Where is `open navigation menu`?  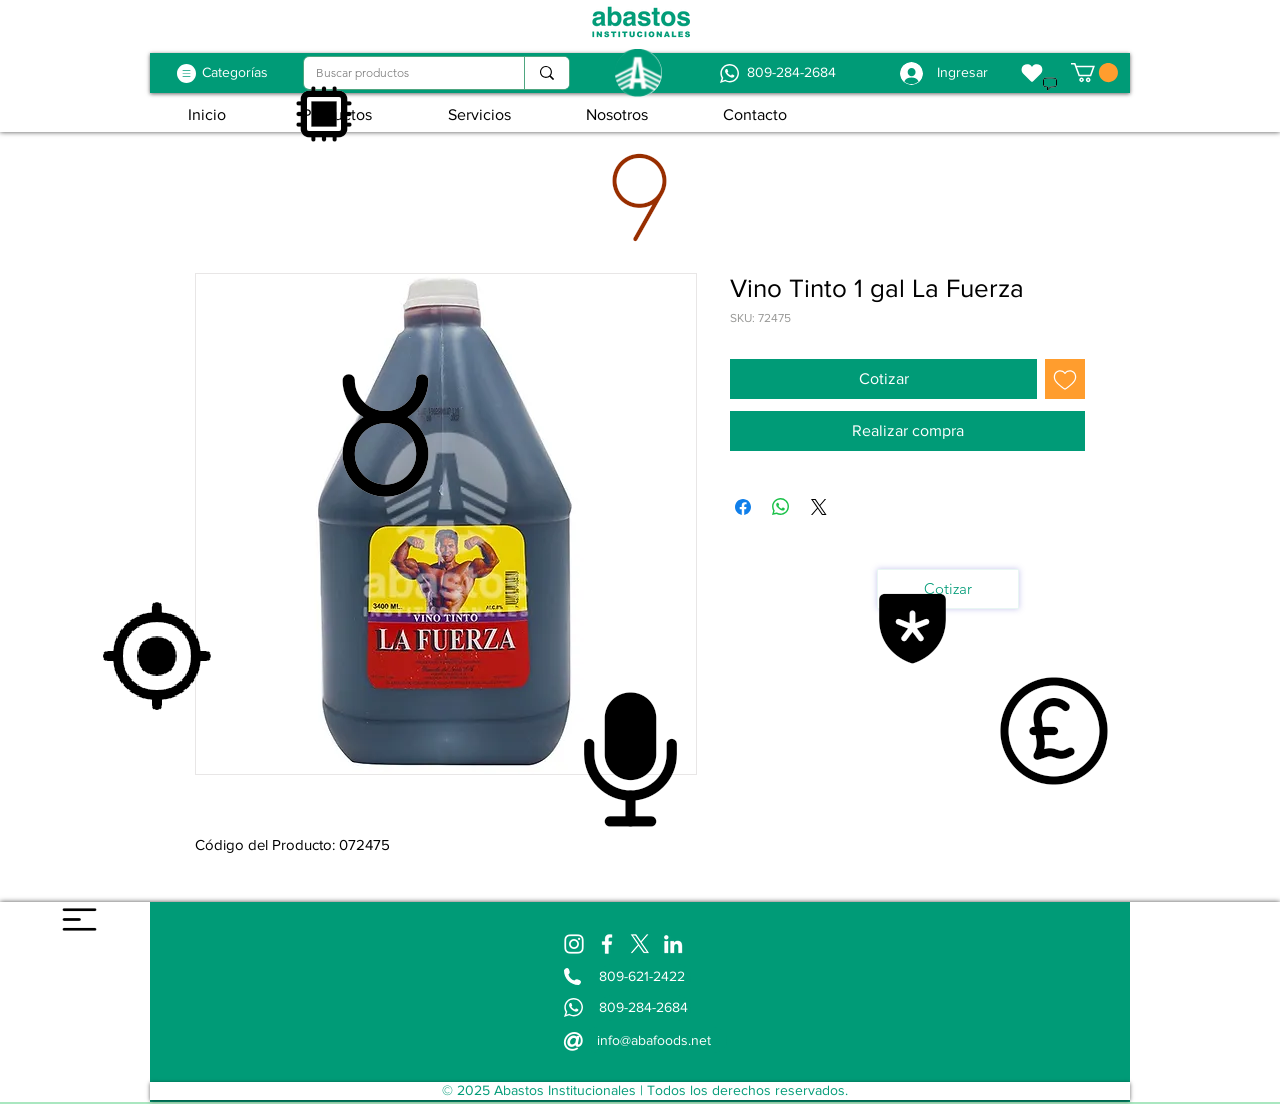 open navigation menu is located at coordinates (79, 919).